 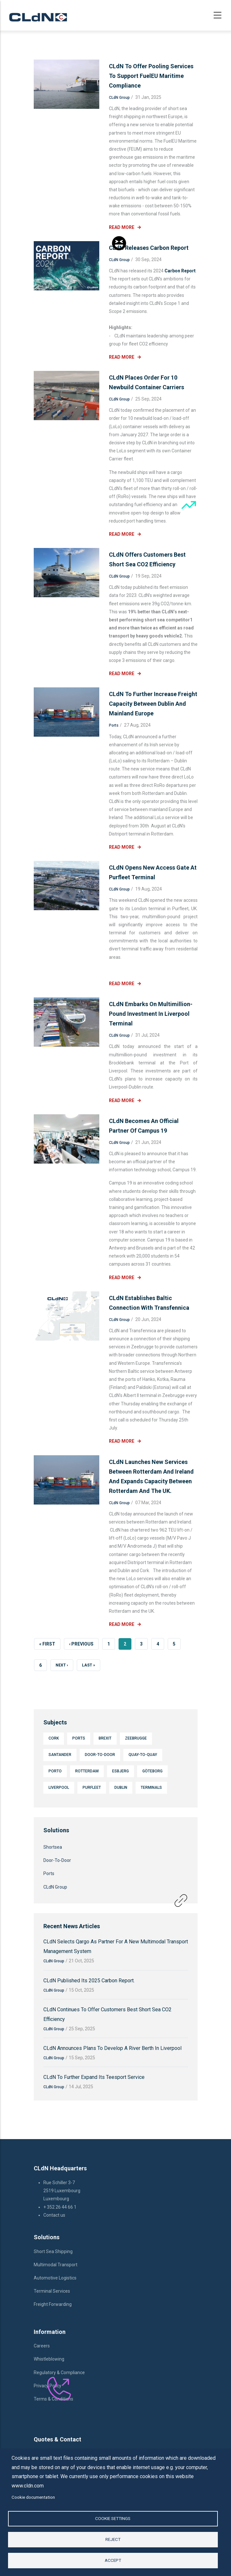 I want to click on copy link to clipboard, so click(x=181, y=1901).